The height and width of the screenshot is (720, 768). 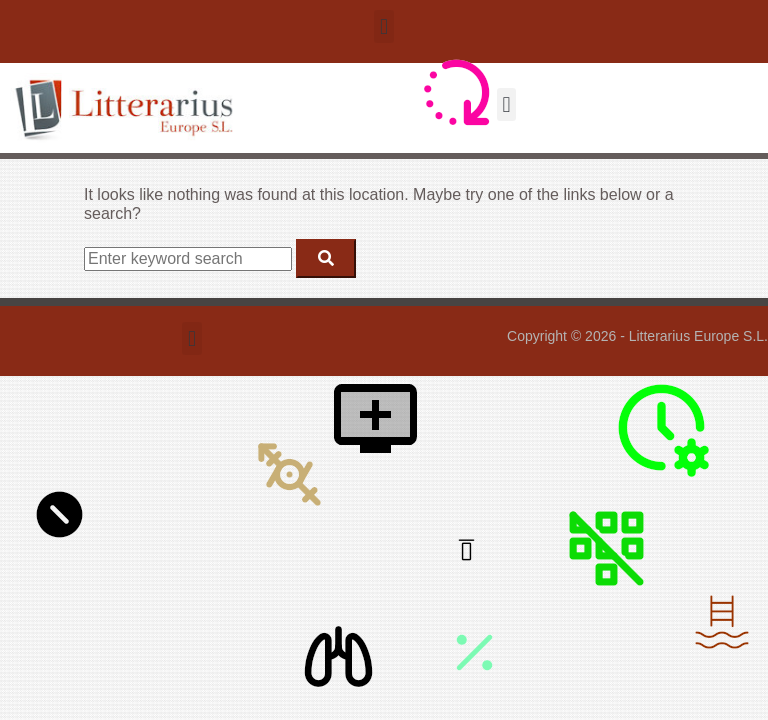 What do you see at coordinates (722, 622) in the screenshot?
I see `indicates swimming pool amenity available` at bounding box center [722, 622].